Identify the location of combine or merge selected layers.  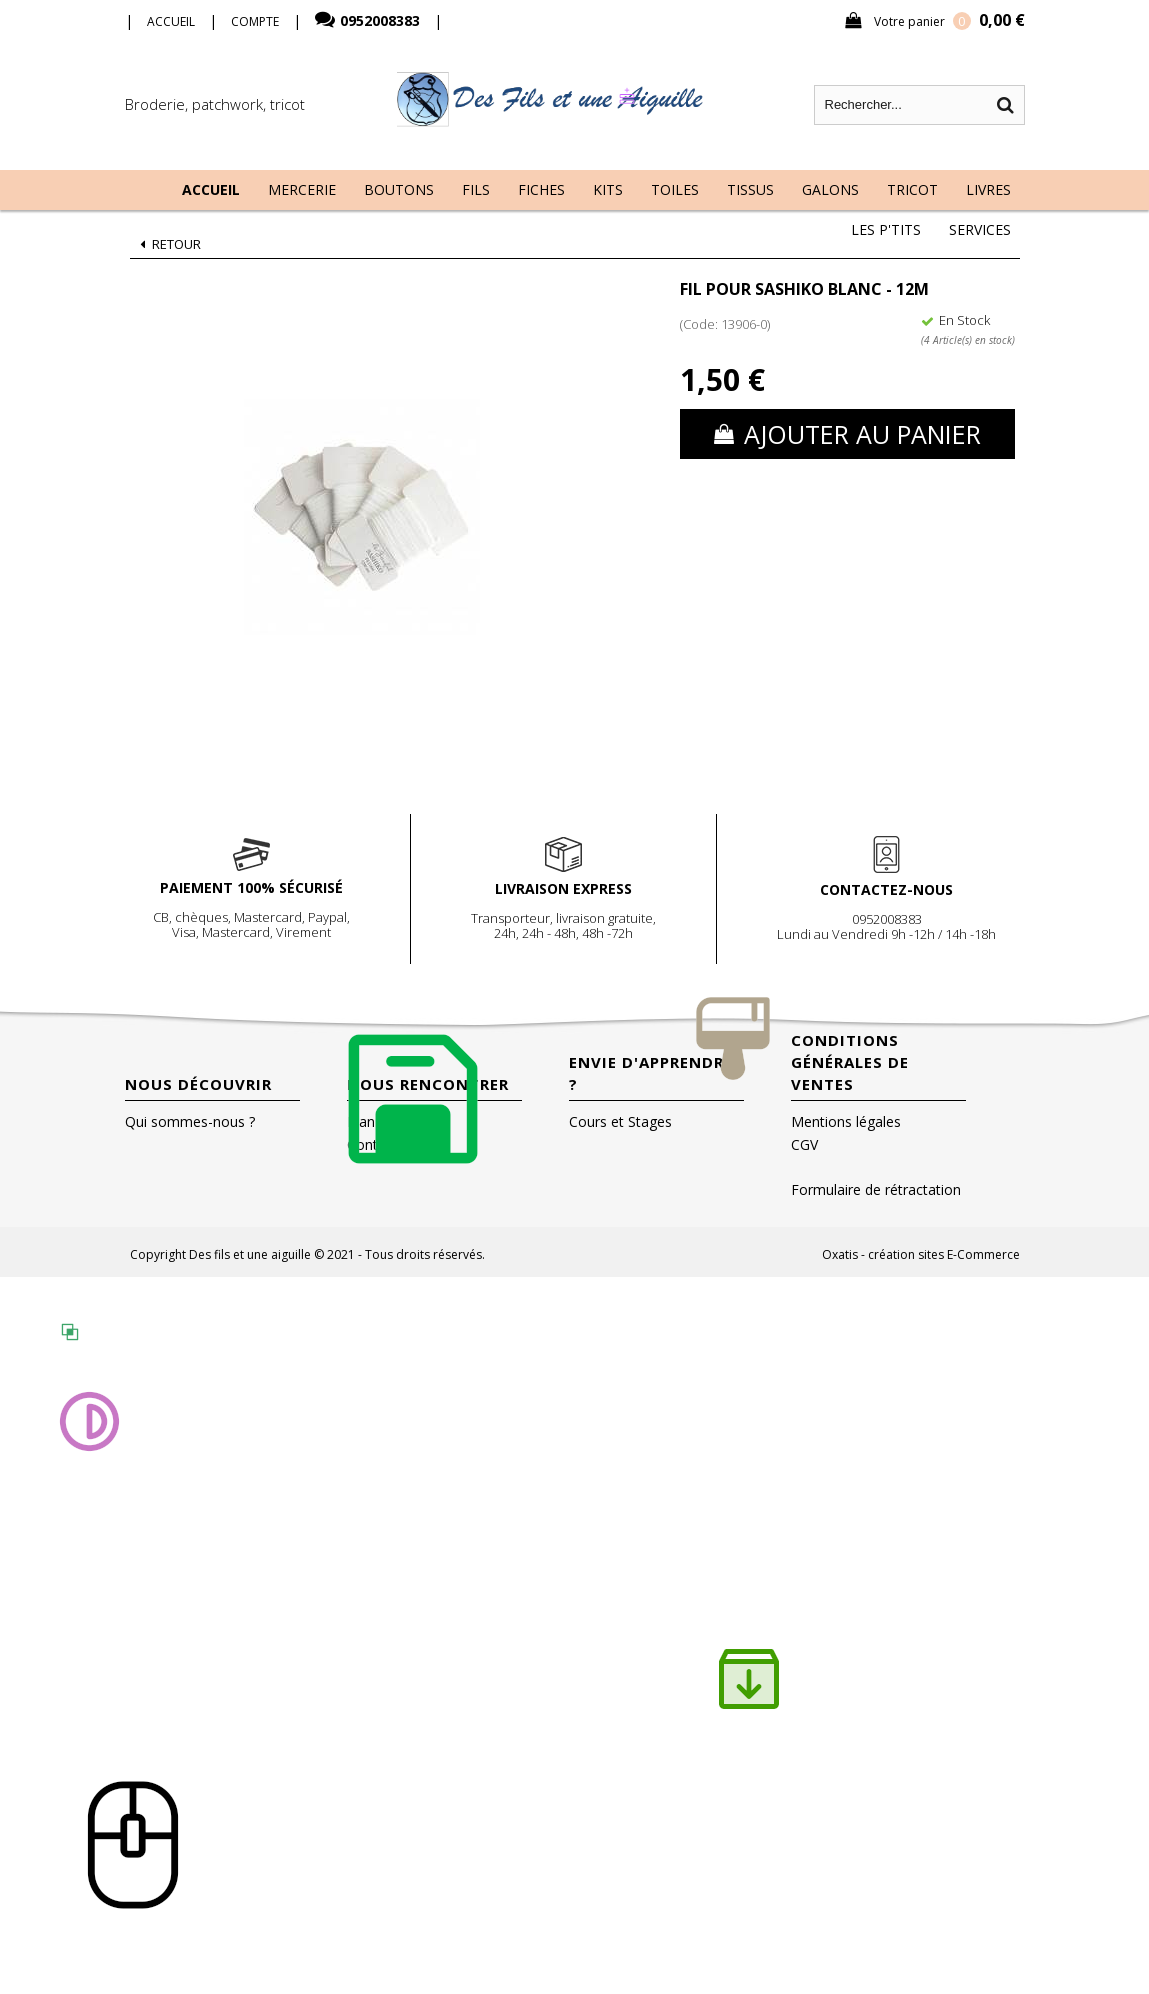
(70, 1332).